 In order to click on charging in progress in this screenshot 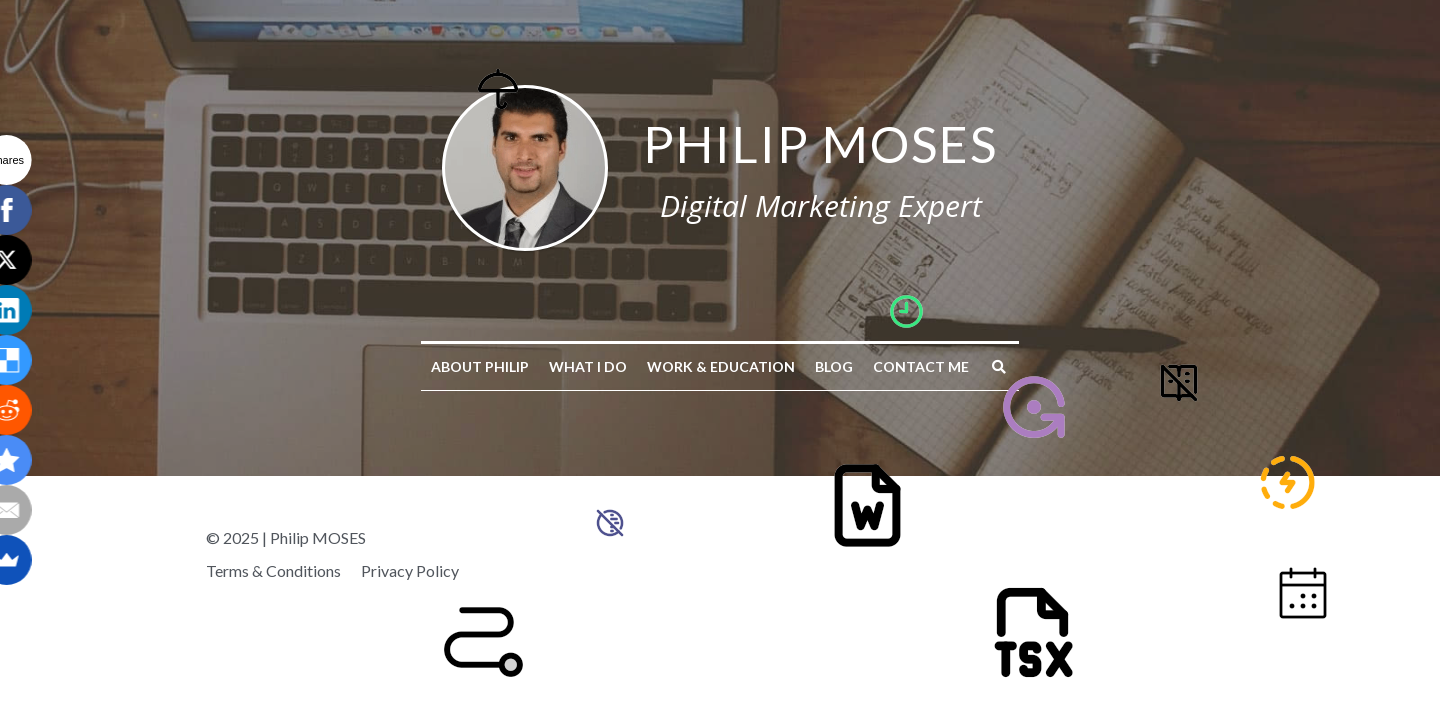, I will do `click(1287, 482)`.